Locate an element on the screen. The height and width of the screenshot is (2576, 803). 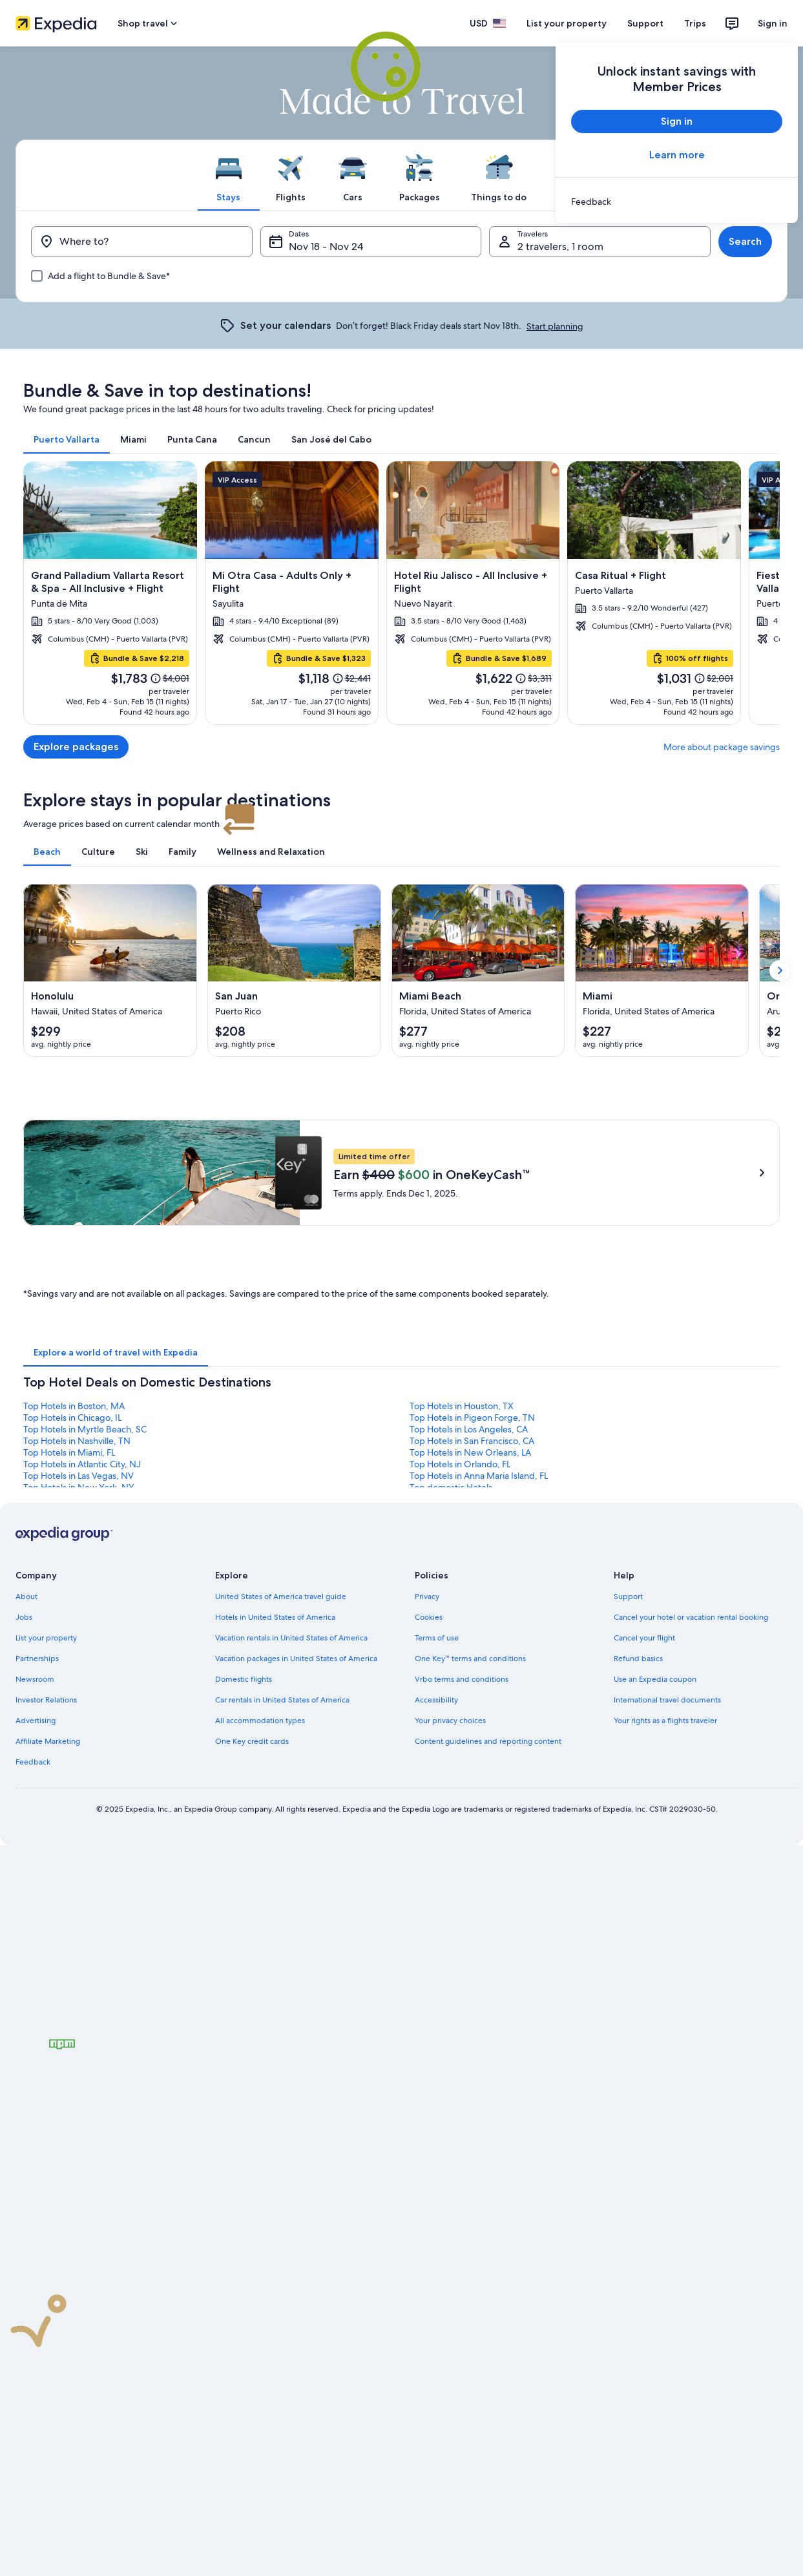
auto-fit content to the left edge is located at coordinates (240, 819).